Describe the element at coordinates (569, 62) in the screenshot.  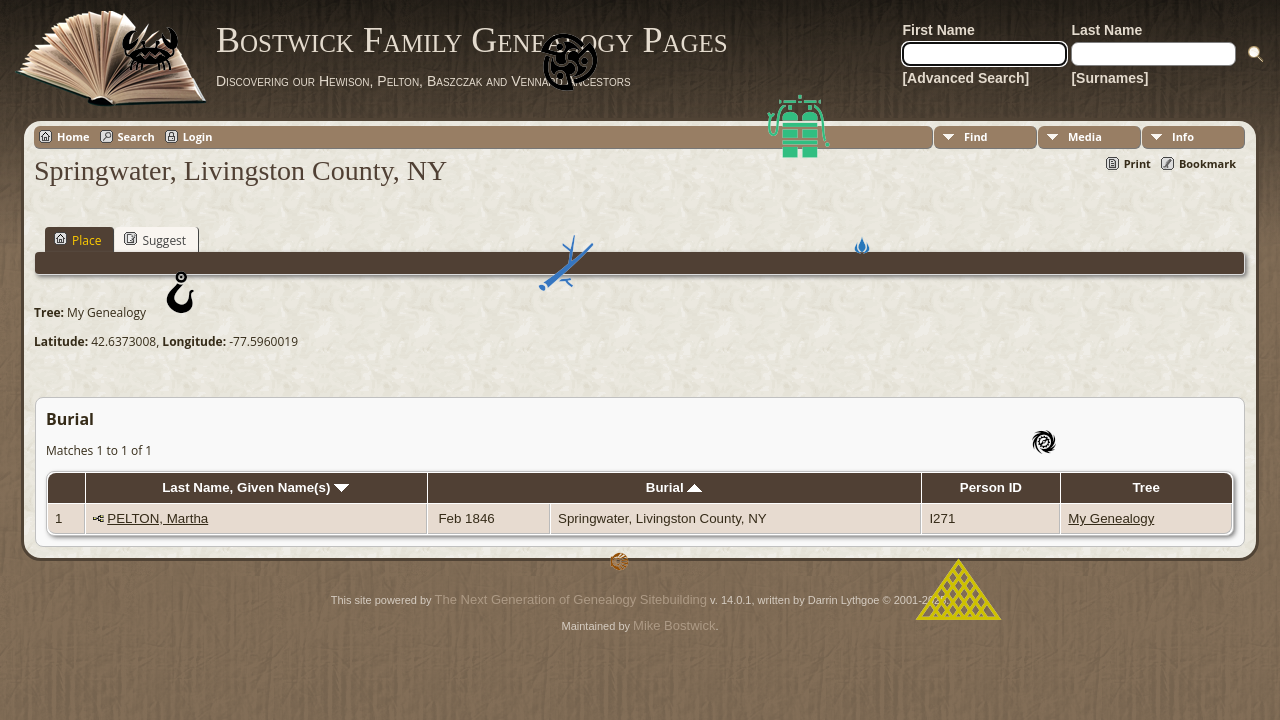
I see `indicates maximum security or multi-factor authentication enabled` at that location.